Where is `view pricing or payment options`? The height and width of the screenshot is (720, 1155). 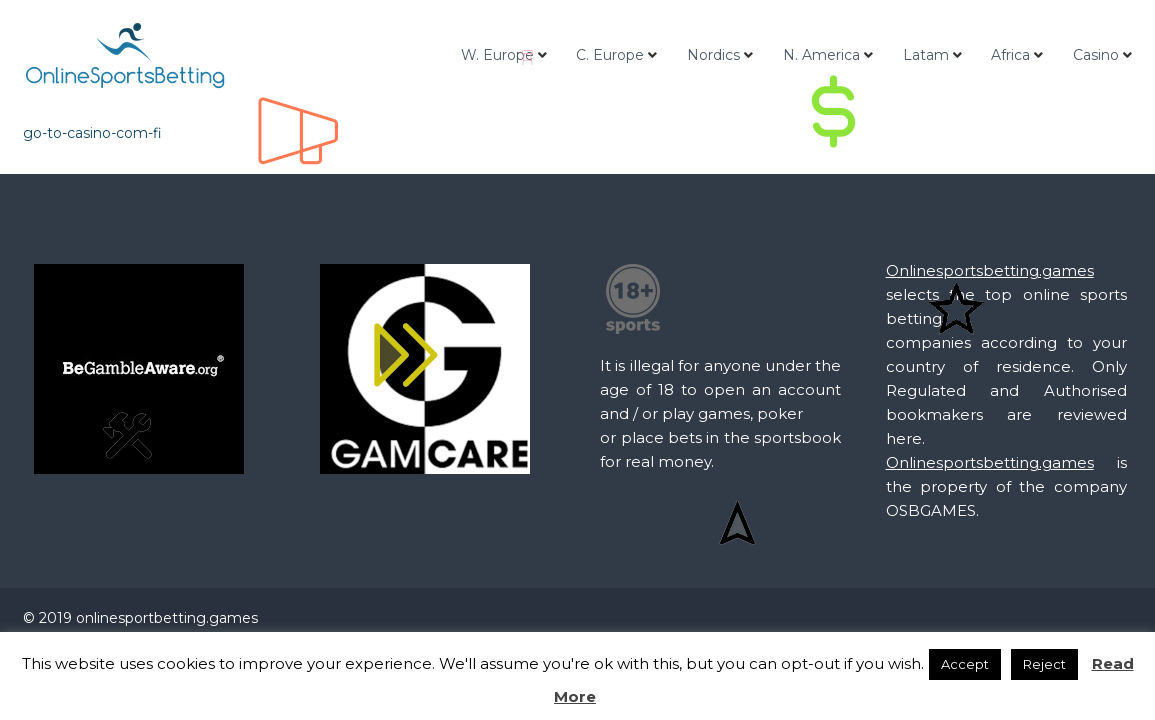 view pricing or payment options is located at coordinates (833, 111).